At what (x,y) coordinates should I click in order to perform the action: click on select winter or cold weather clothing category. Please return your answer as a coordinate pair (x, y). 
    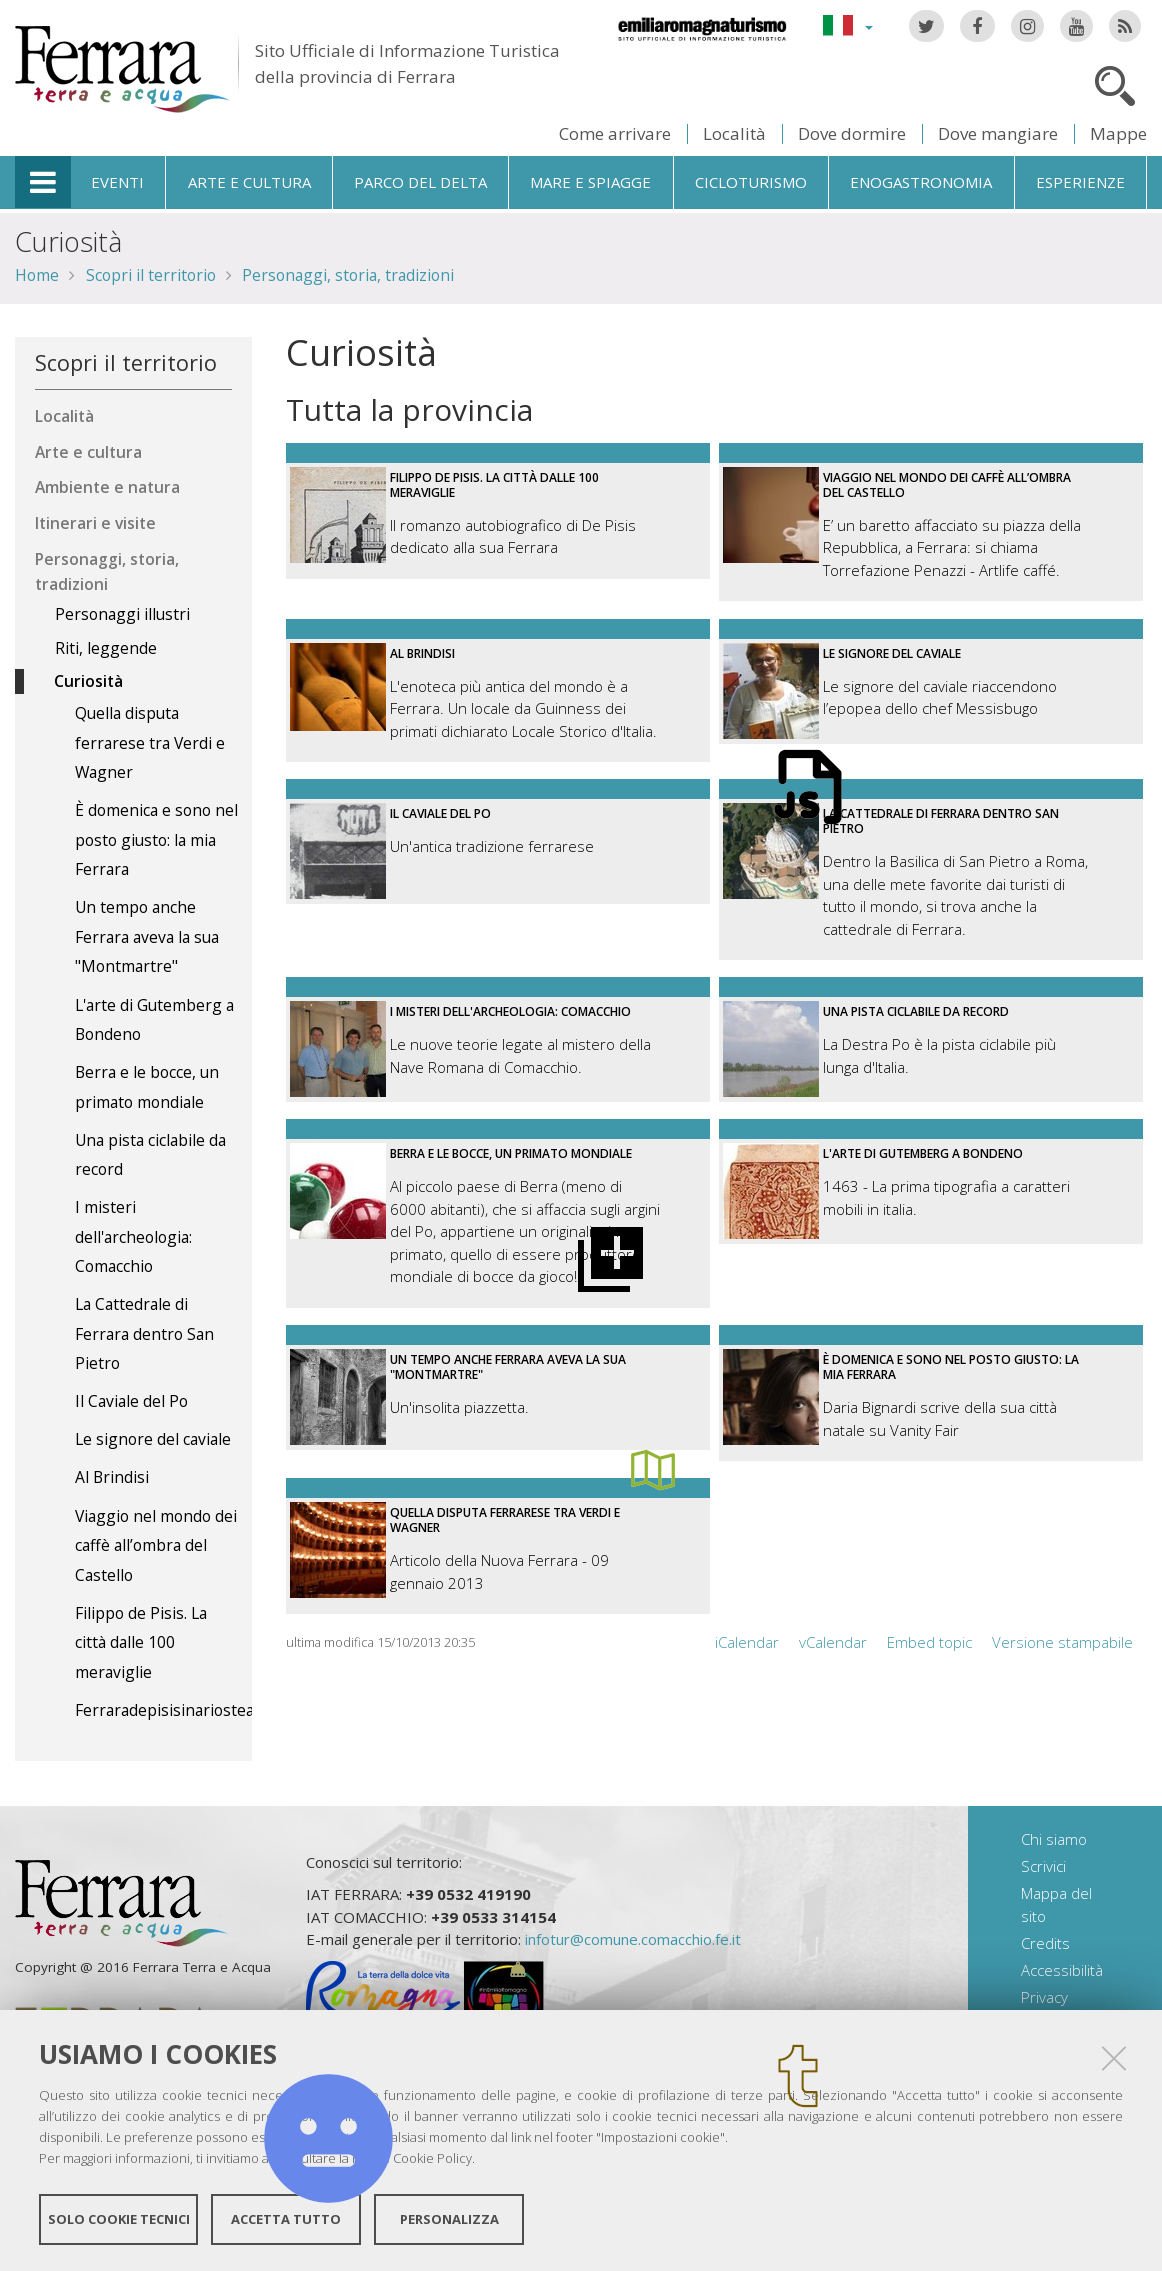
    Looking at the image, I should click on (518, 1970).